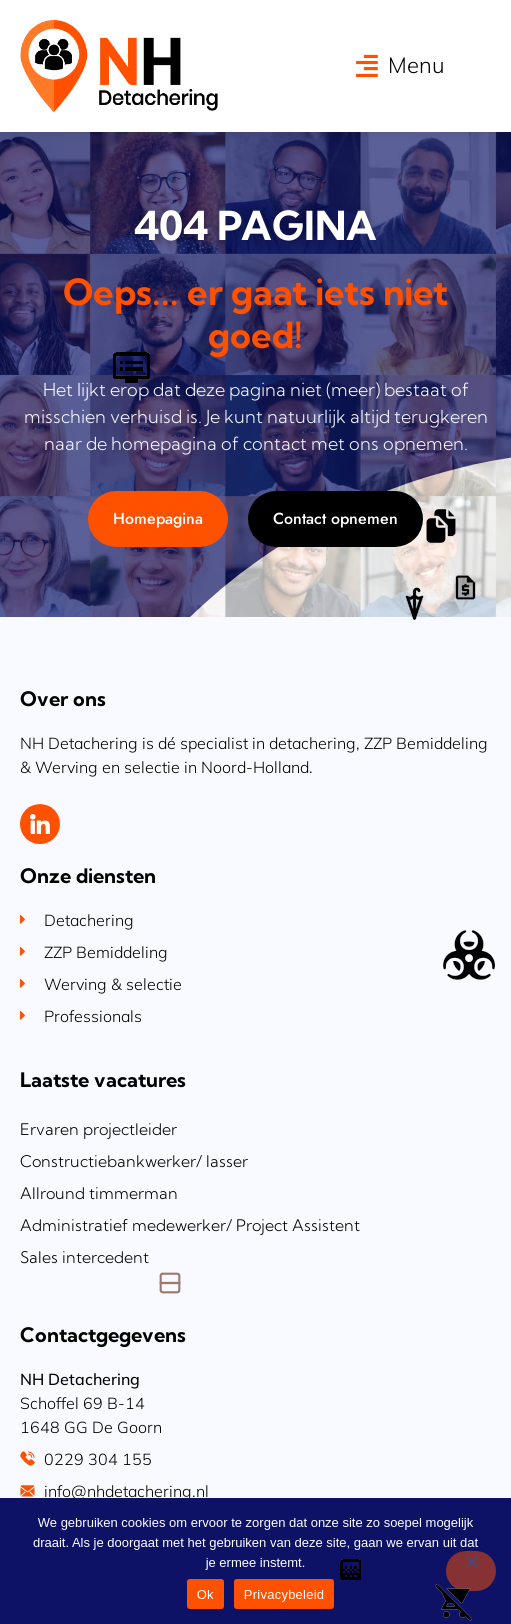 This screenshot has width=511, height=1624. What do you see at coordinates (414, 604) in the screenshot?
I see `indicates rainy weather conditions` at bounding box center [414, 604].